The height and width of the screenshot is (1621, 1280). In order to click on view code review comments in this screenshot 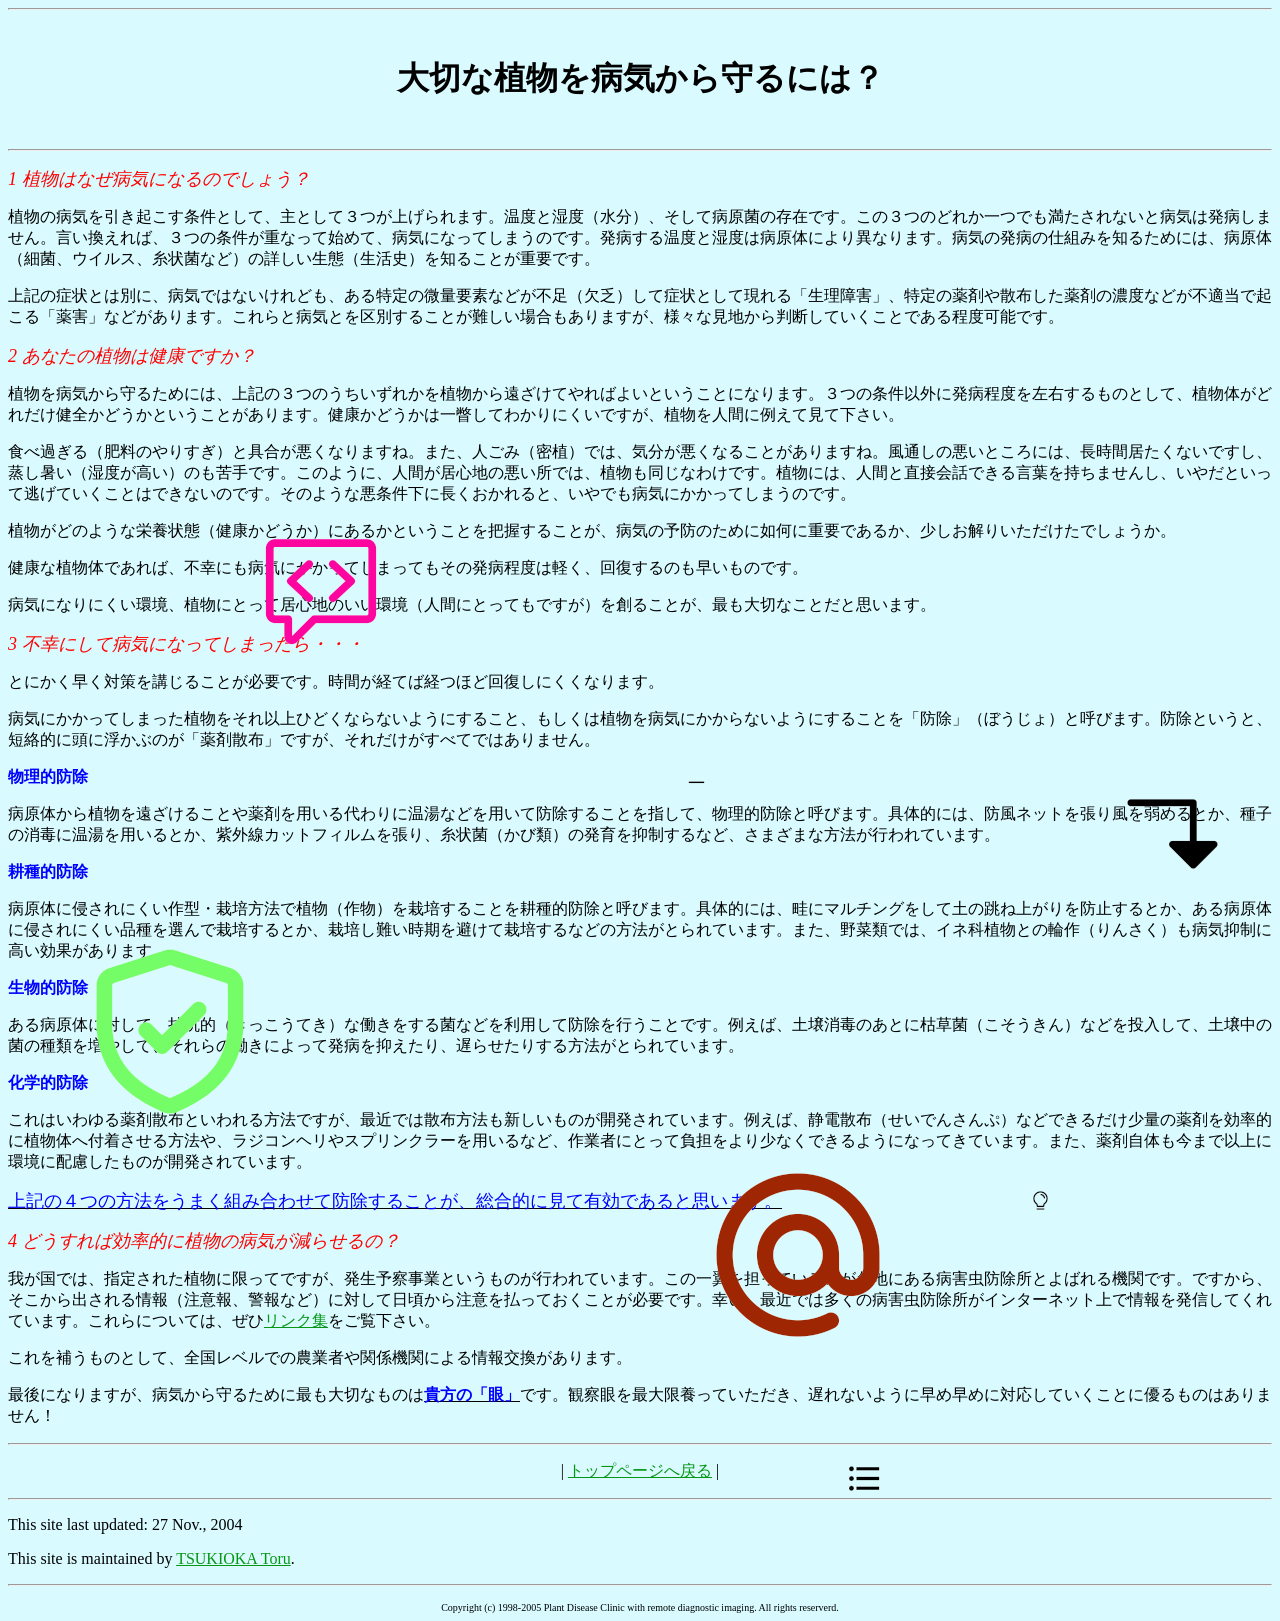, I will do `click(321, 589)`.